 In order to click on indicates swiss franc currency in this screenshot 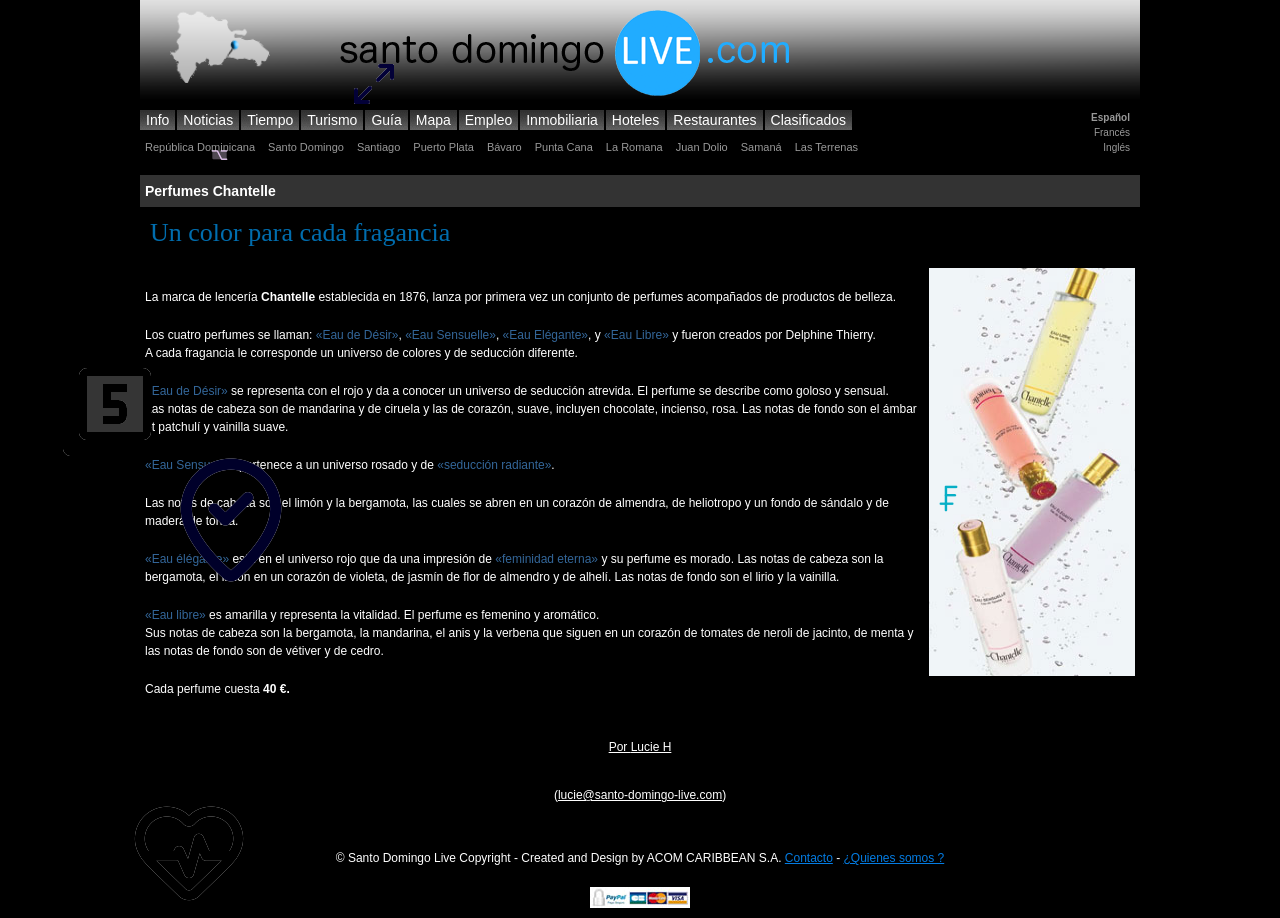, I will do `click(948, 498)`.